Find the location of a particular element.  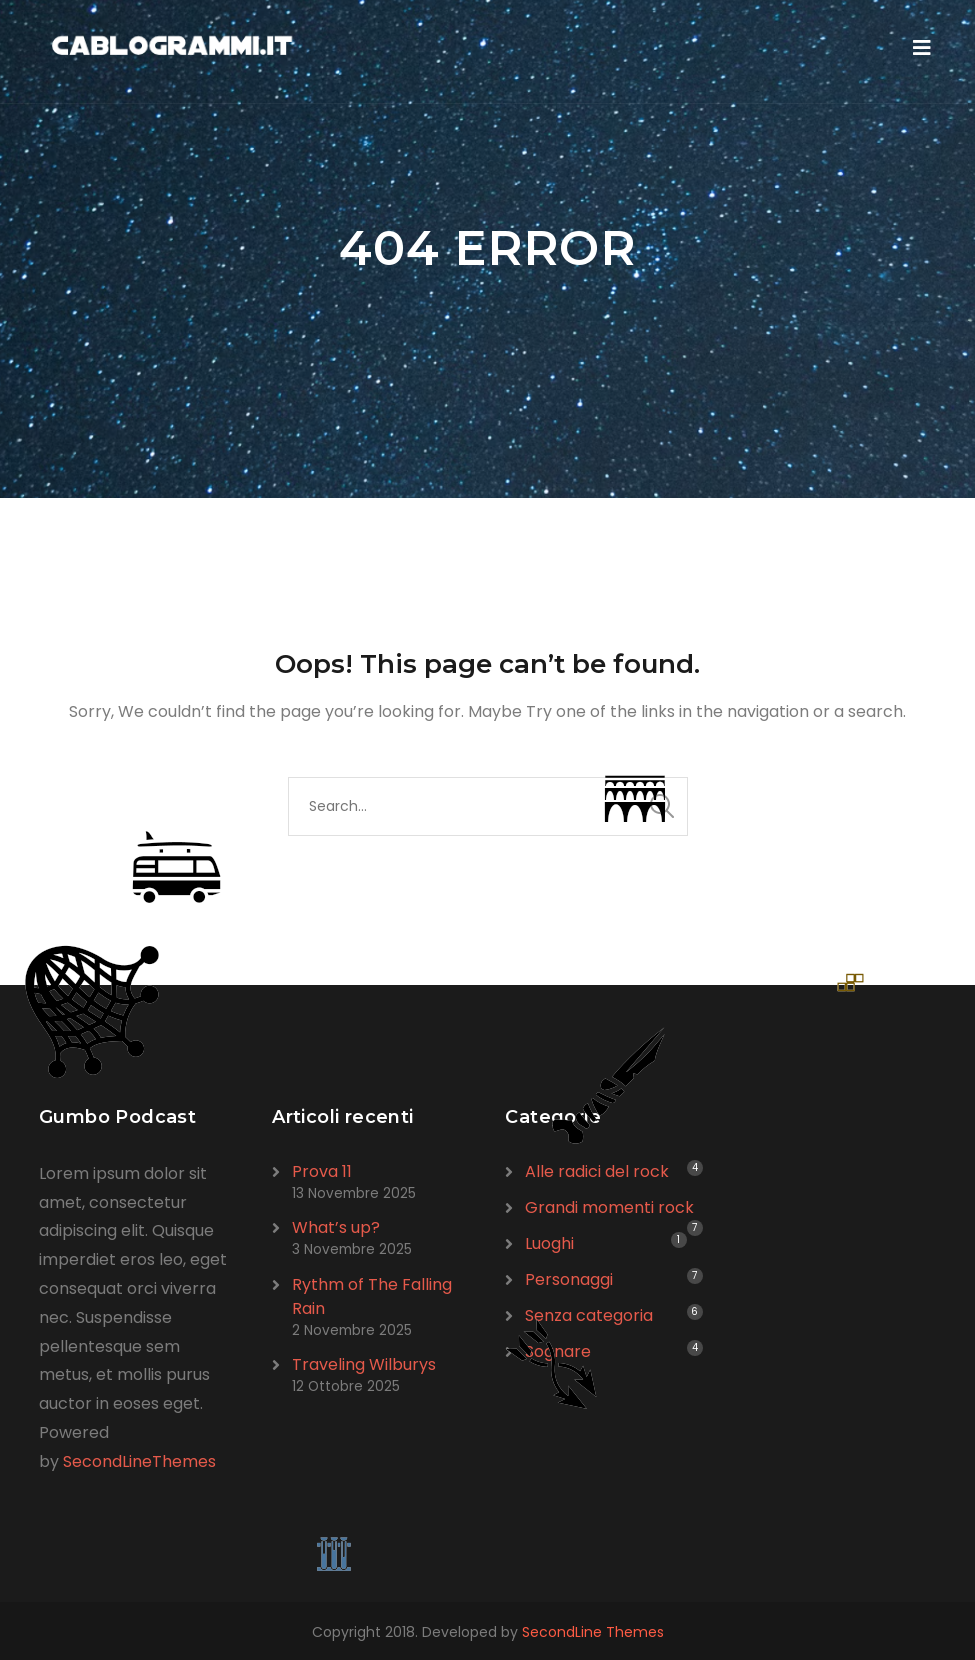

fishing net tool or equipment in a game is located at coordinates (92, 1012).